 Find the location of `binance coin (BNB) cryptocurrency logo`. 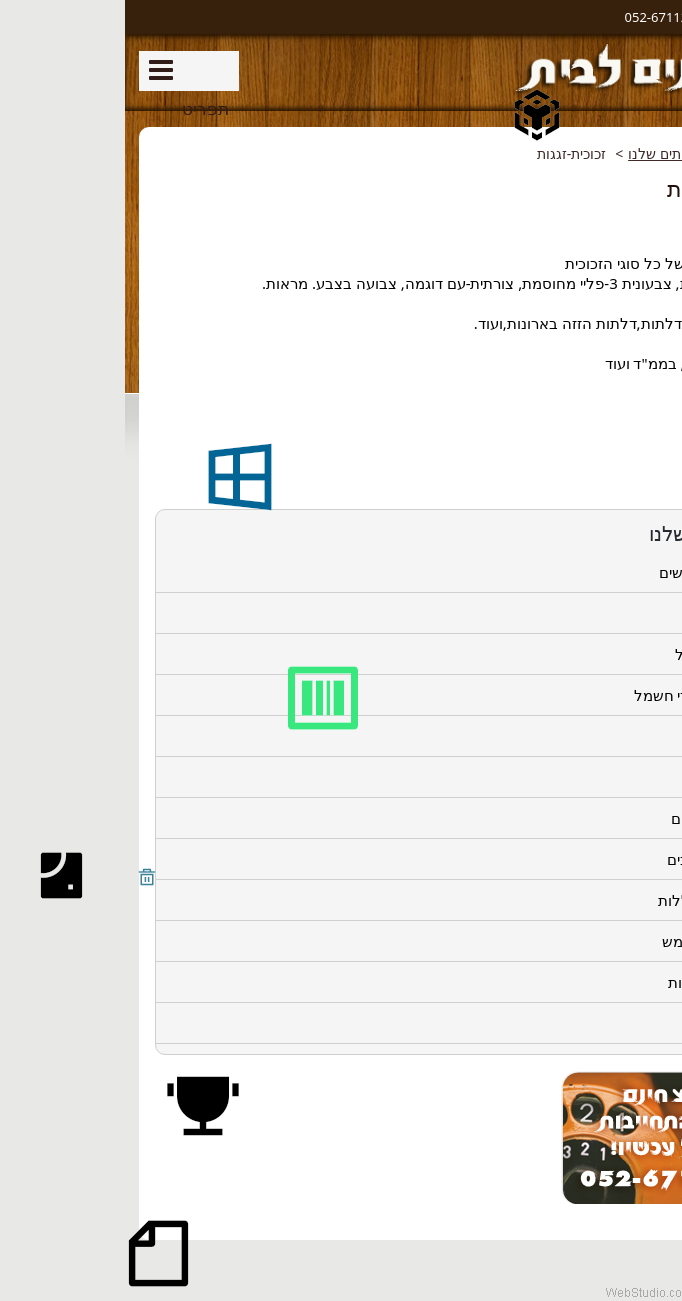

binance coin (BNB) cryptocurrency logo is located at coordinates (537, 115).